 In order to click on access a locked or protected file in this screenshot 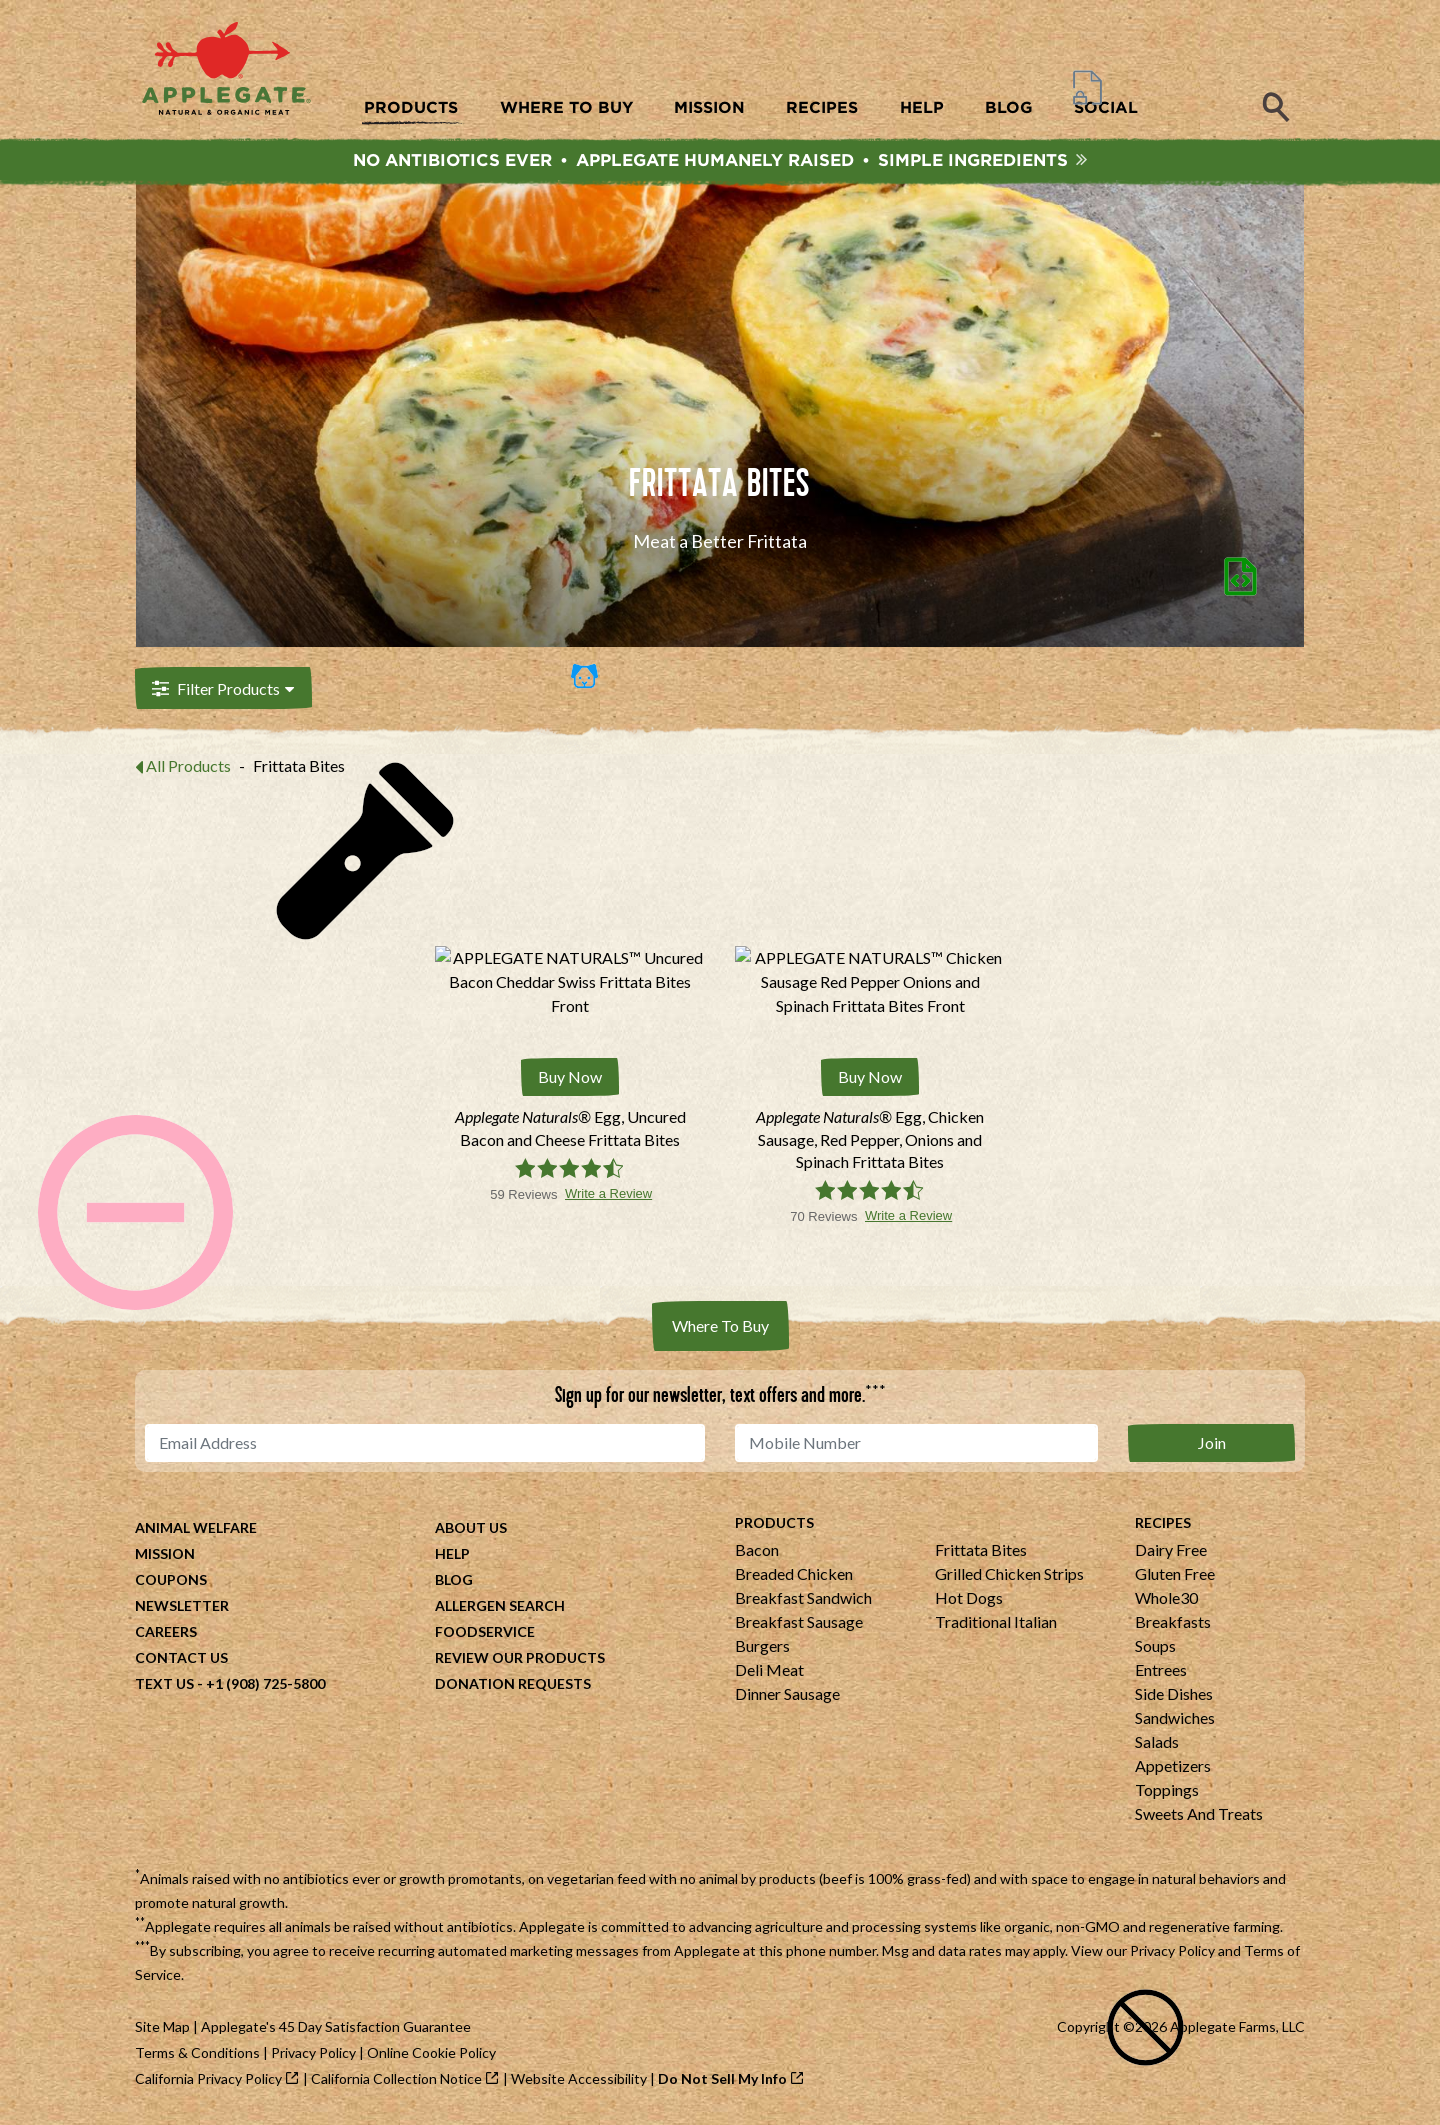, I will do `click(1087, 87)`.